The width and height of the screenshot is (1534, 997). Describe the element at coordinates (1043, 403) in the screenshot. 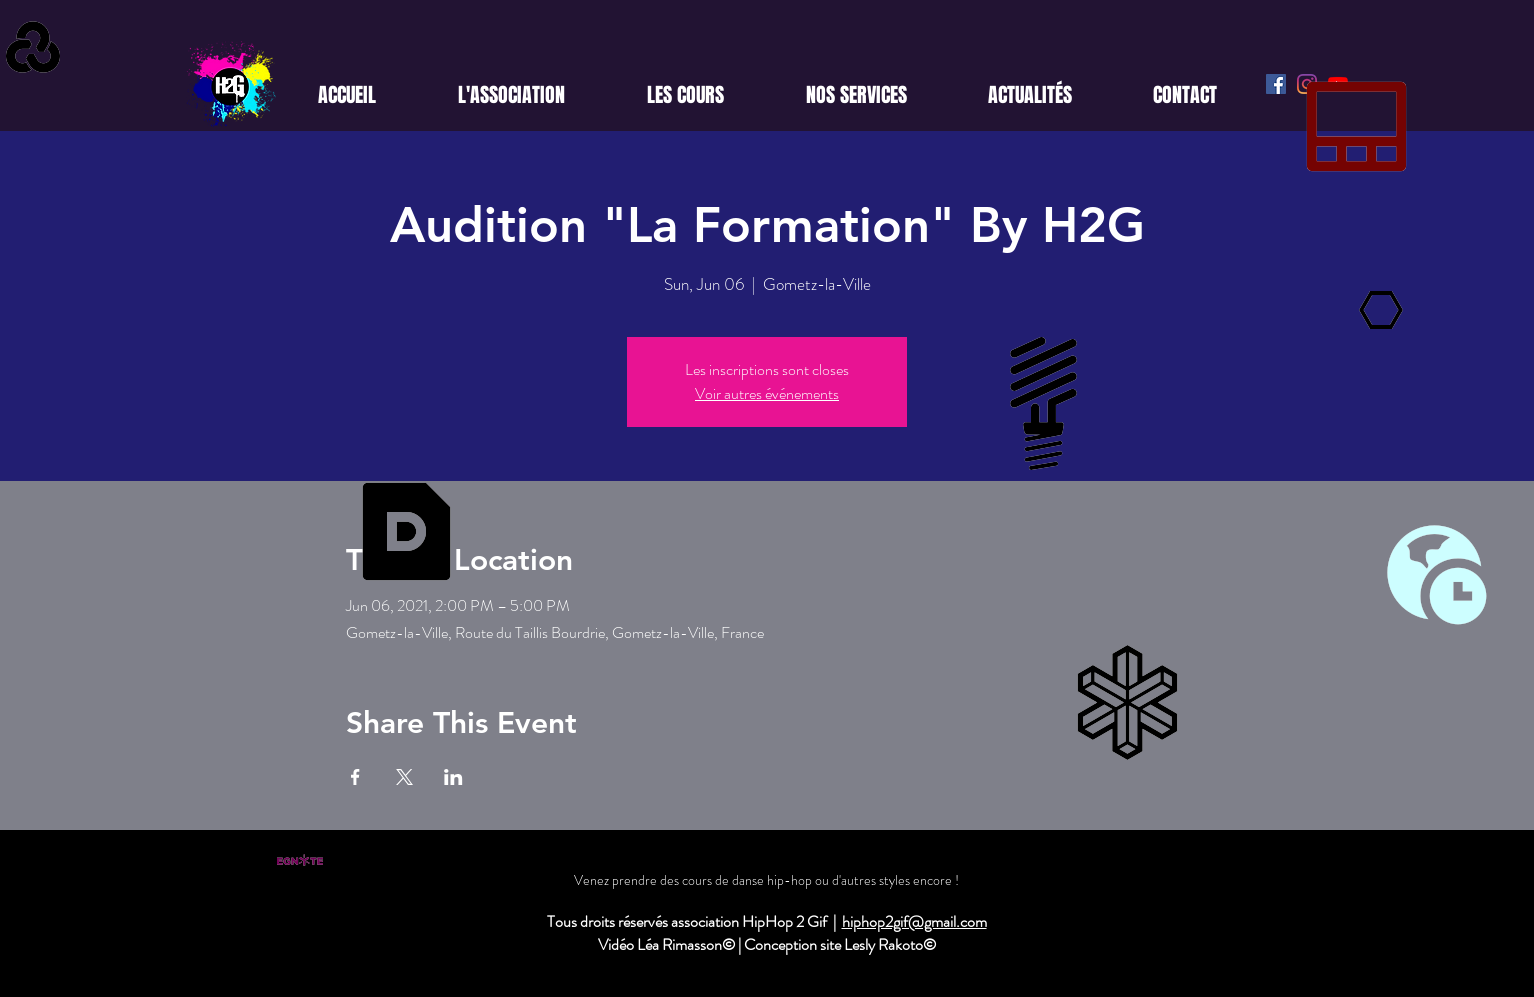

I see `lumen technologies company logo` at that location.